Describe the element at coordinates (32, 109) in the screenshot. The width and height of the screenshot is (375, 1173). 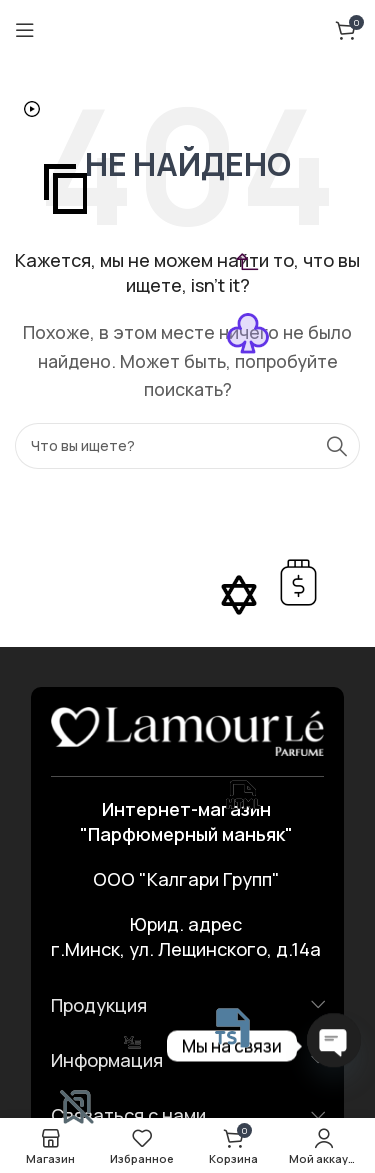
I see `play media or video content` at that location.